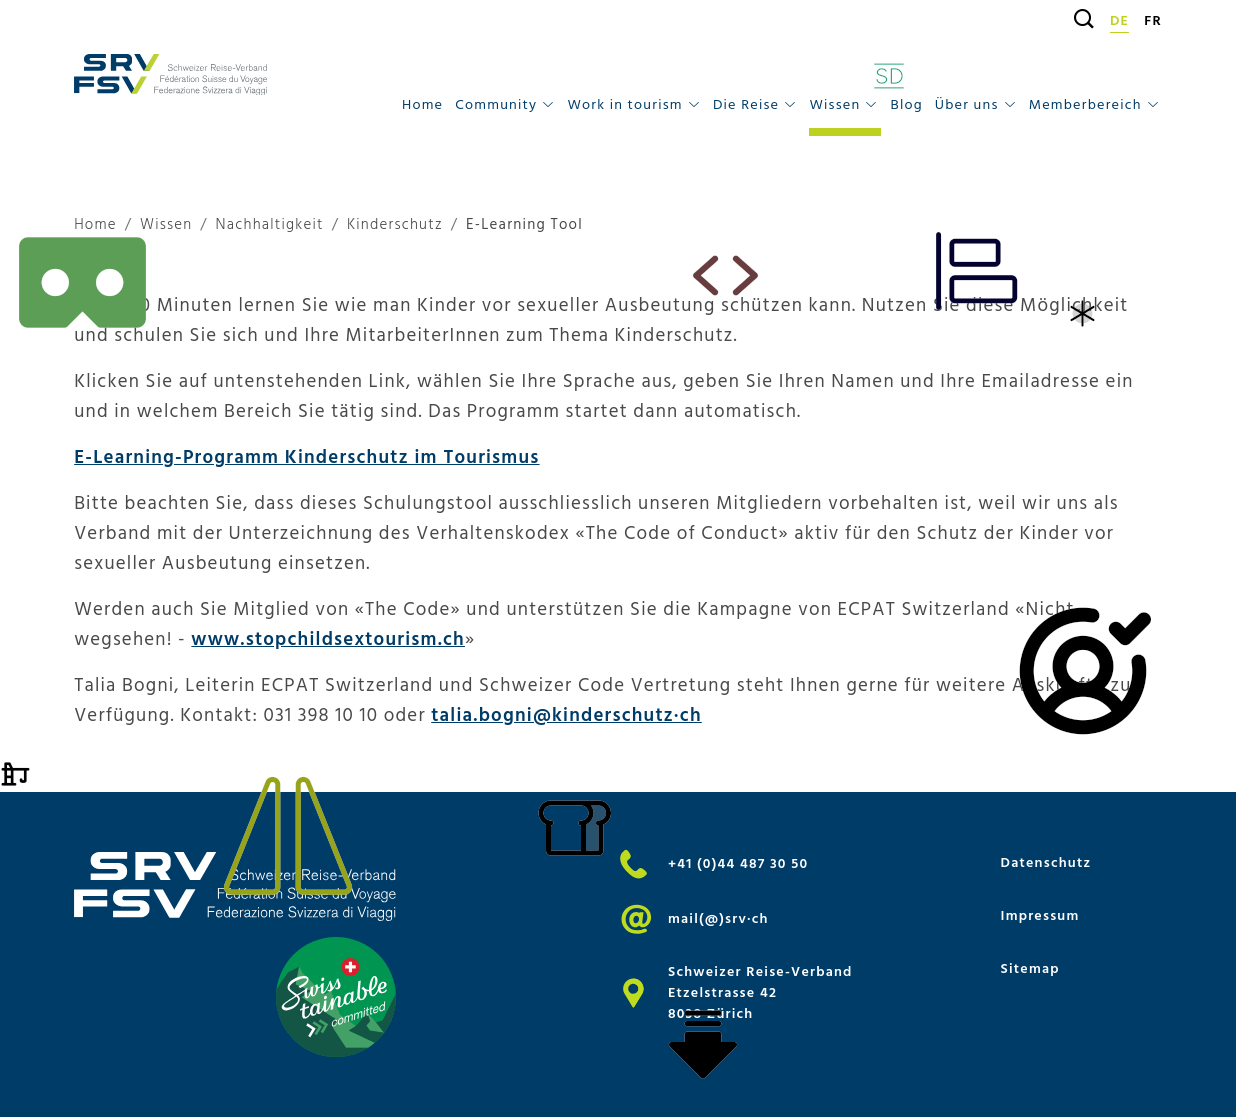 The width and height of the screenshot is (1236, 1117). What do you see at coordinates (1082, 313) in the screenshot?
I see `indicates a required field in a form` at bounding box center [1082, 313].